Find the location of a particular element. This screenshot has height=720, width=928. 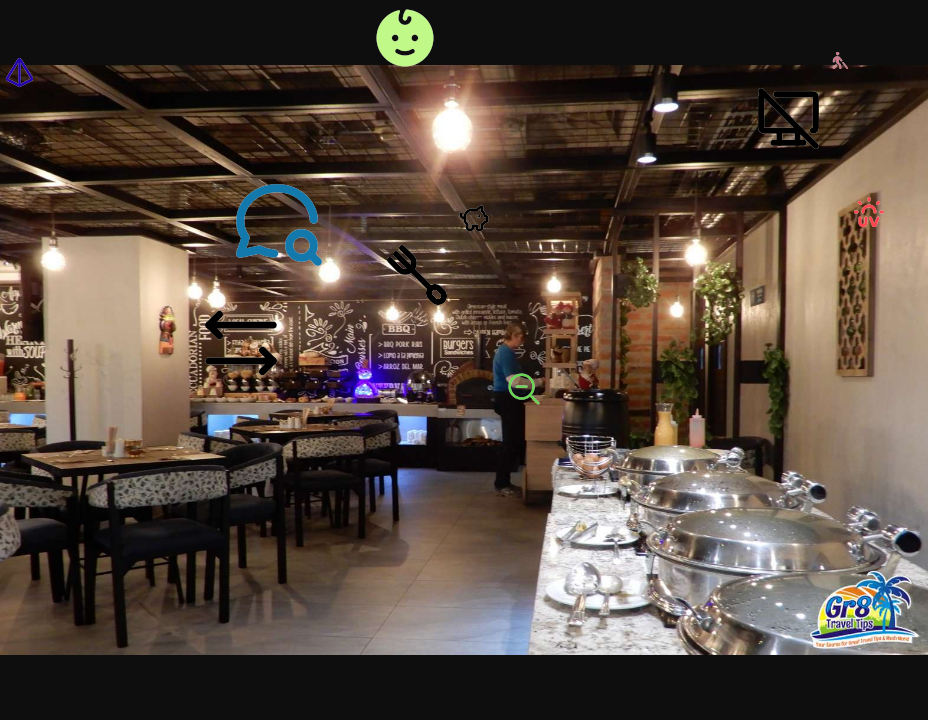

view 3D model or object is located at coordinates (19, 72).